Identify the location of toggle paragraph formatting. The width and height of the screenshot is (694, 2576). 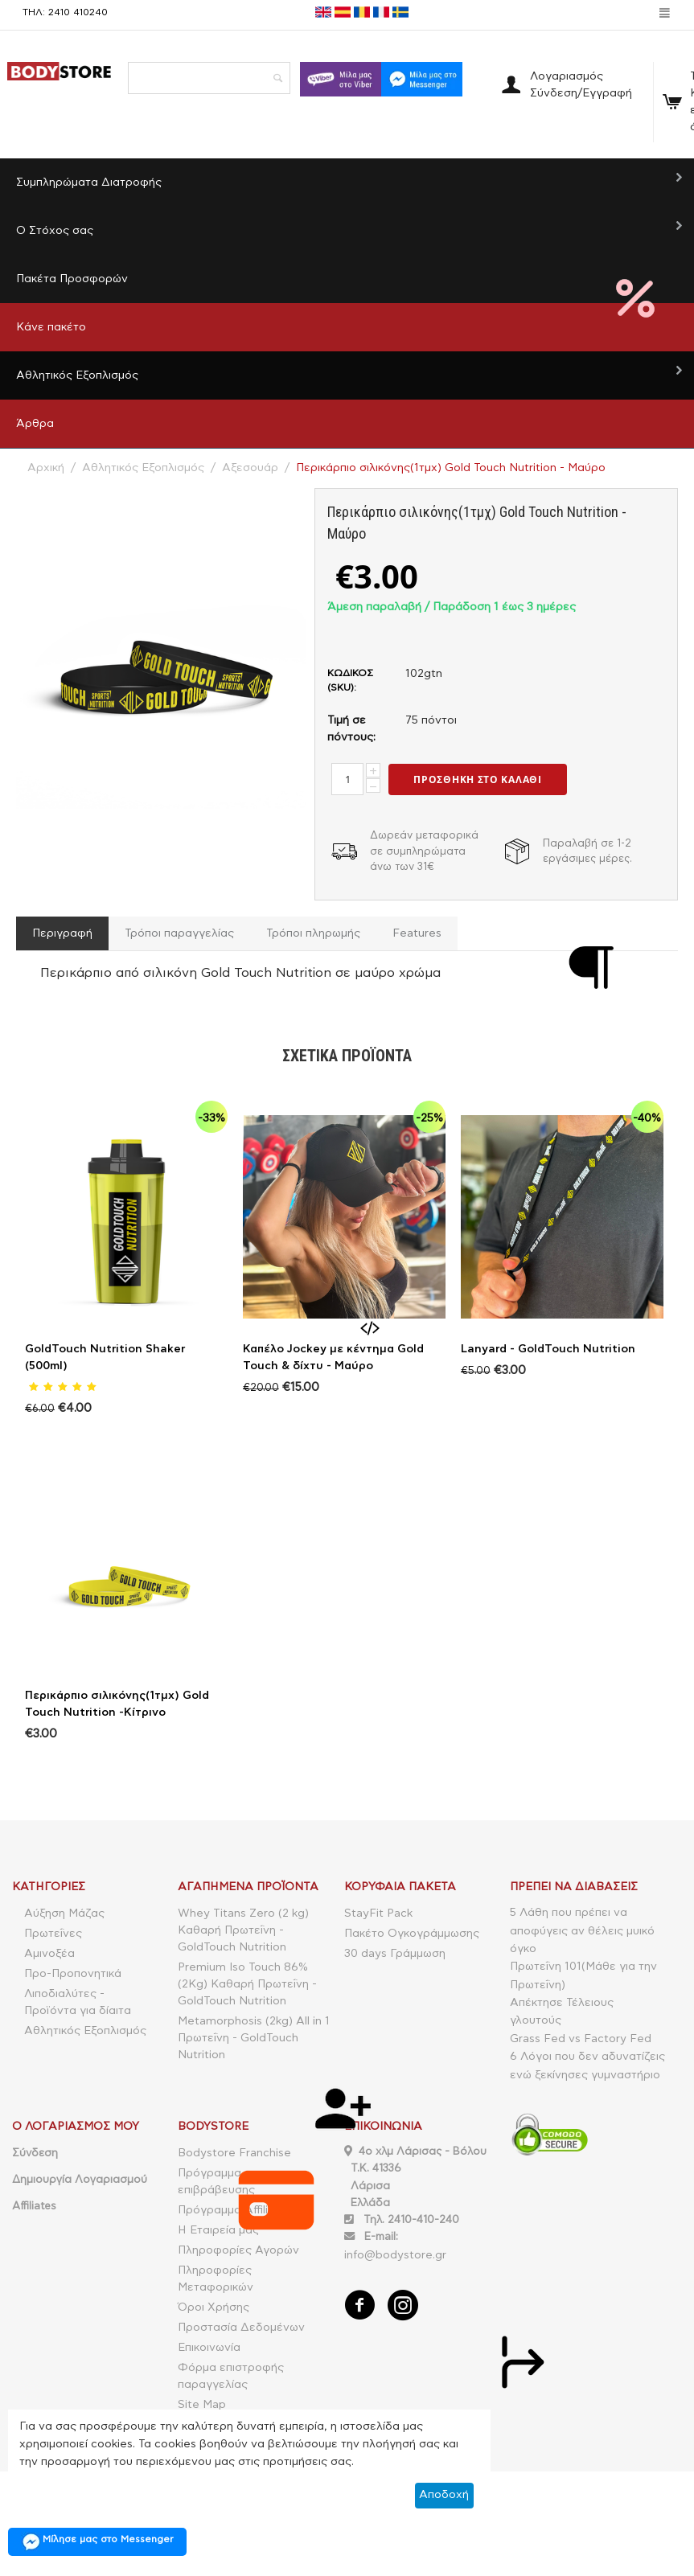
(592, 967).